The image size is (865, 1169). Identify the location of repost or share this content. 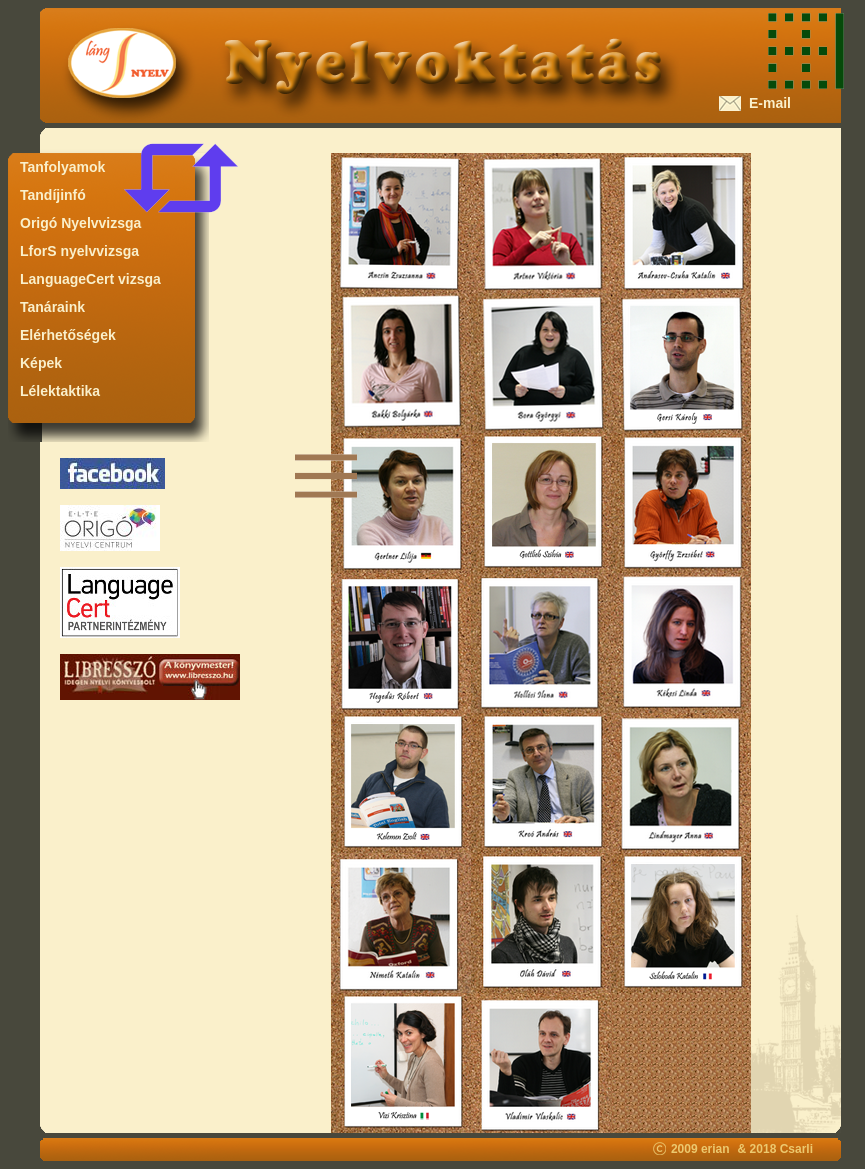
(181, 178).